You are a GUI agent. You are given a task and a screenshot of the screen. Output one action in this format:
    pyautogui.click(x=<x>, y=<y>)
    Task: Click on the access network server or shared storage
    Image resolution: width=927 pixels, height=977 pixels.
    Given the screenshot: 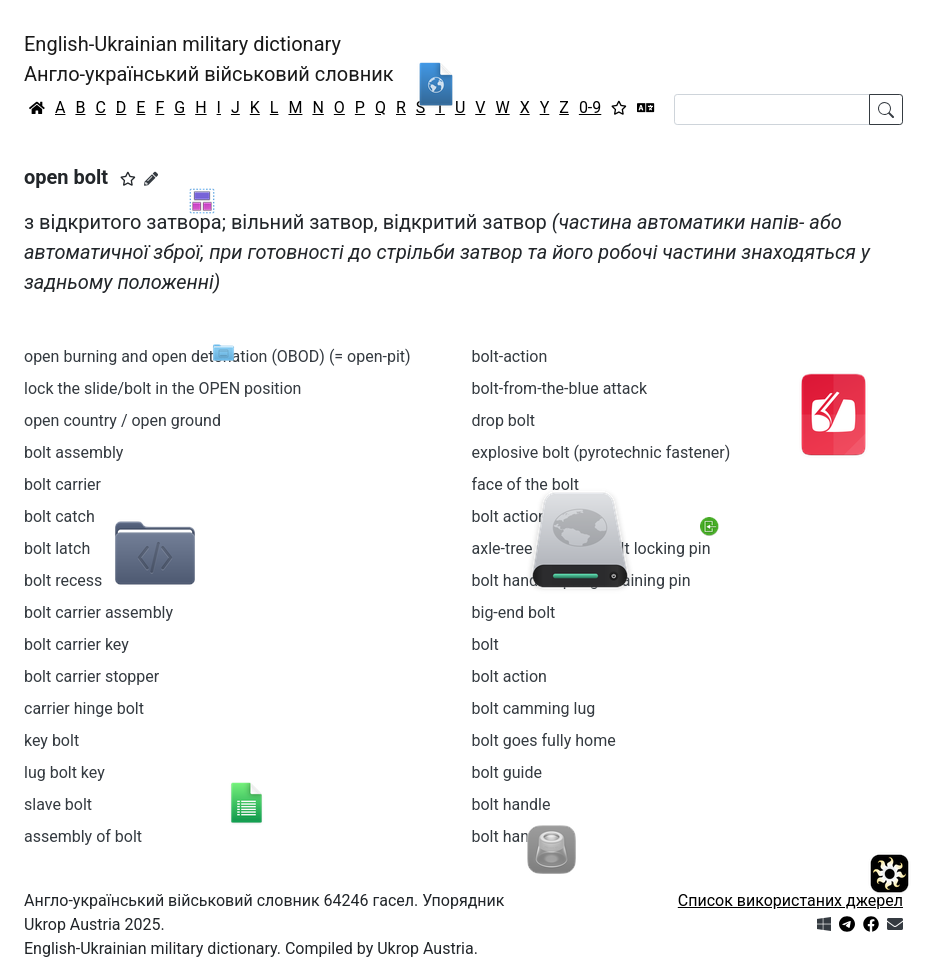 What is the action you would take?
    pyautogui.click(x=580, y=540)
    